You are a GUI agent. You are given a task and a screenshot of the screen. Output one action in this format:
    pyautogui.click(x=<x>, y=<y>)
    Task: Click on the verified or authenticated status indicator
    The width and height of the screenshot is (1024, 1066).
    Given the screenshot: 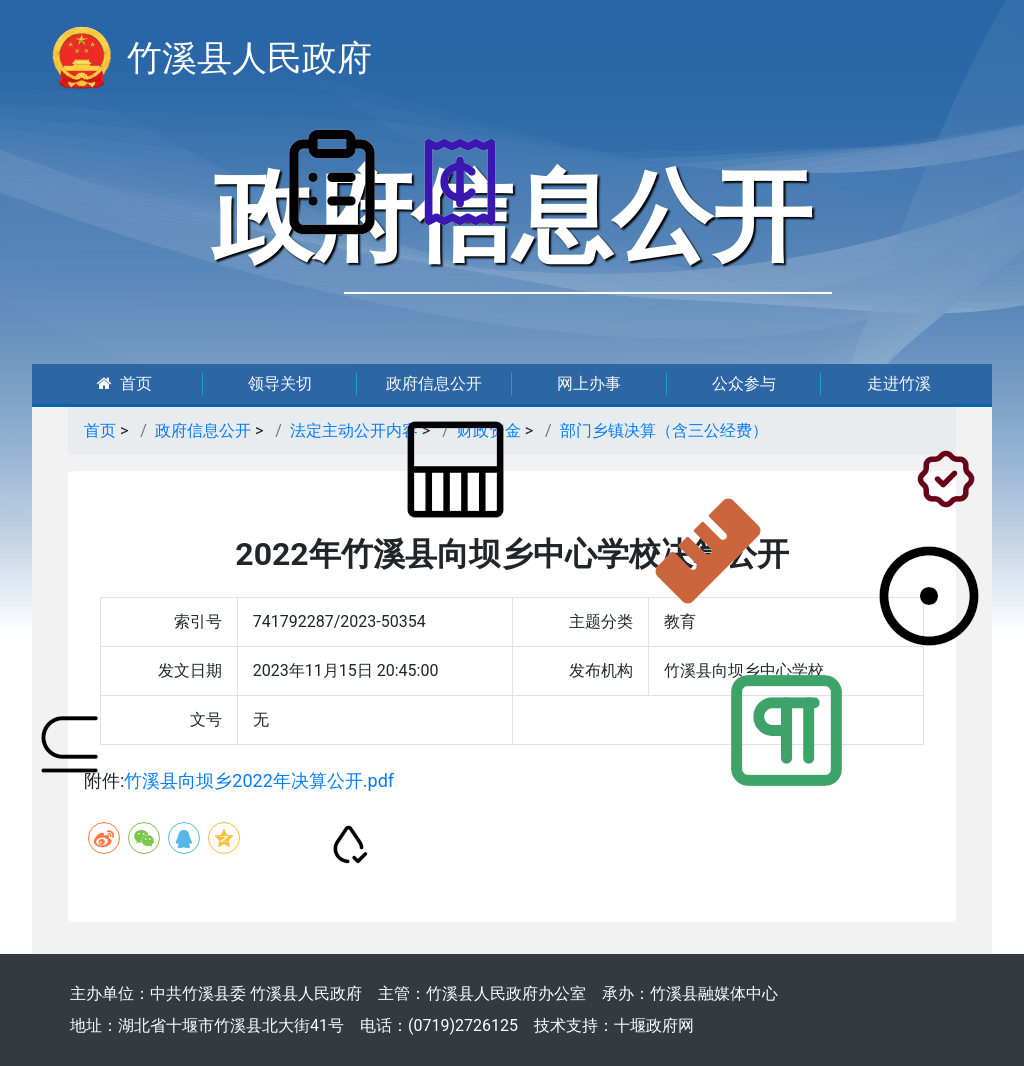 What is the action you would take?
    pyautogui.click(x=946, y=479)
    